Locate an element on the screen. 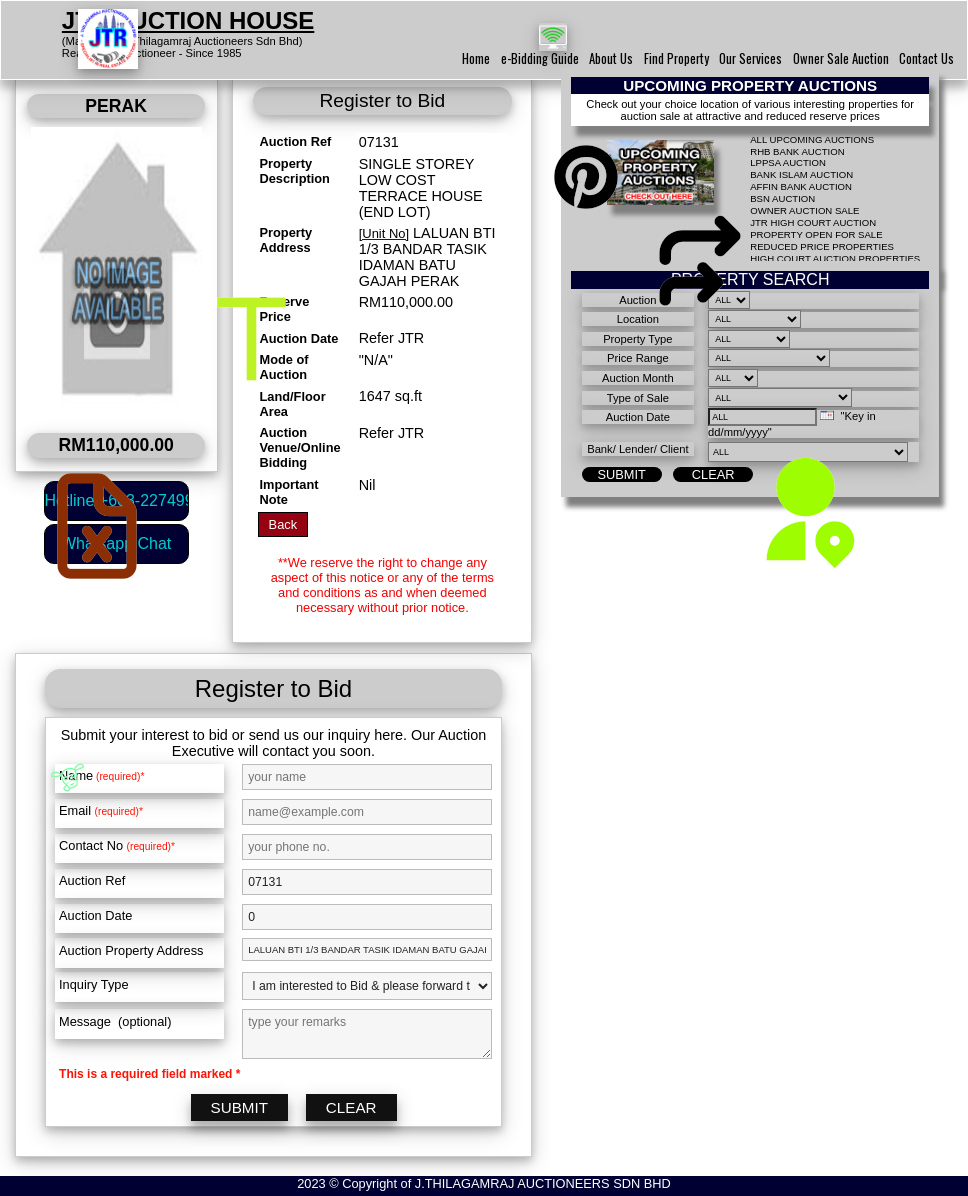  open the Pinterest app is located at coordinates (586, 177).